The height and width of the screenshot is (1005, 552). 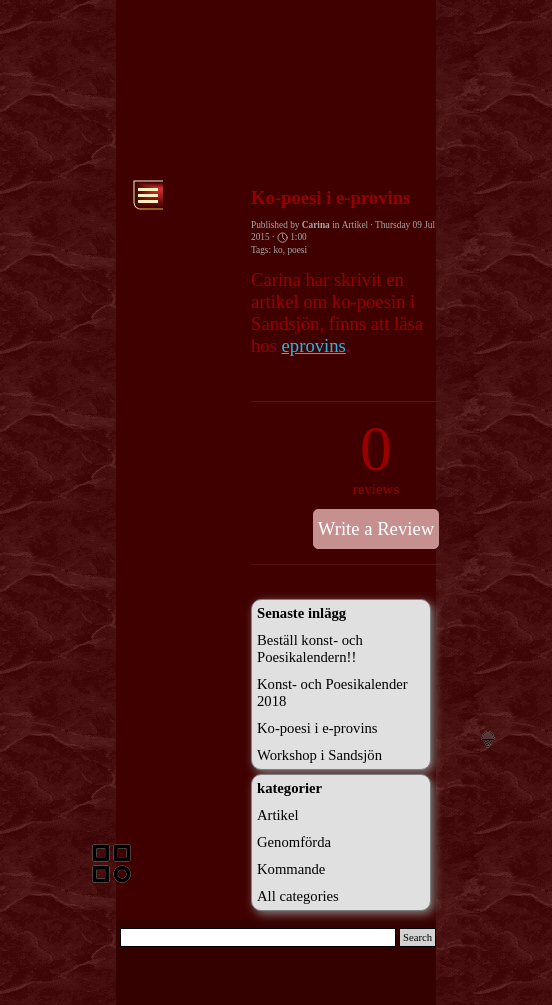 What do you see at coordinates (111, 863) in the screenshot?
I see `browse categories or sections` at bounding box center [111, 863].